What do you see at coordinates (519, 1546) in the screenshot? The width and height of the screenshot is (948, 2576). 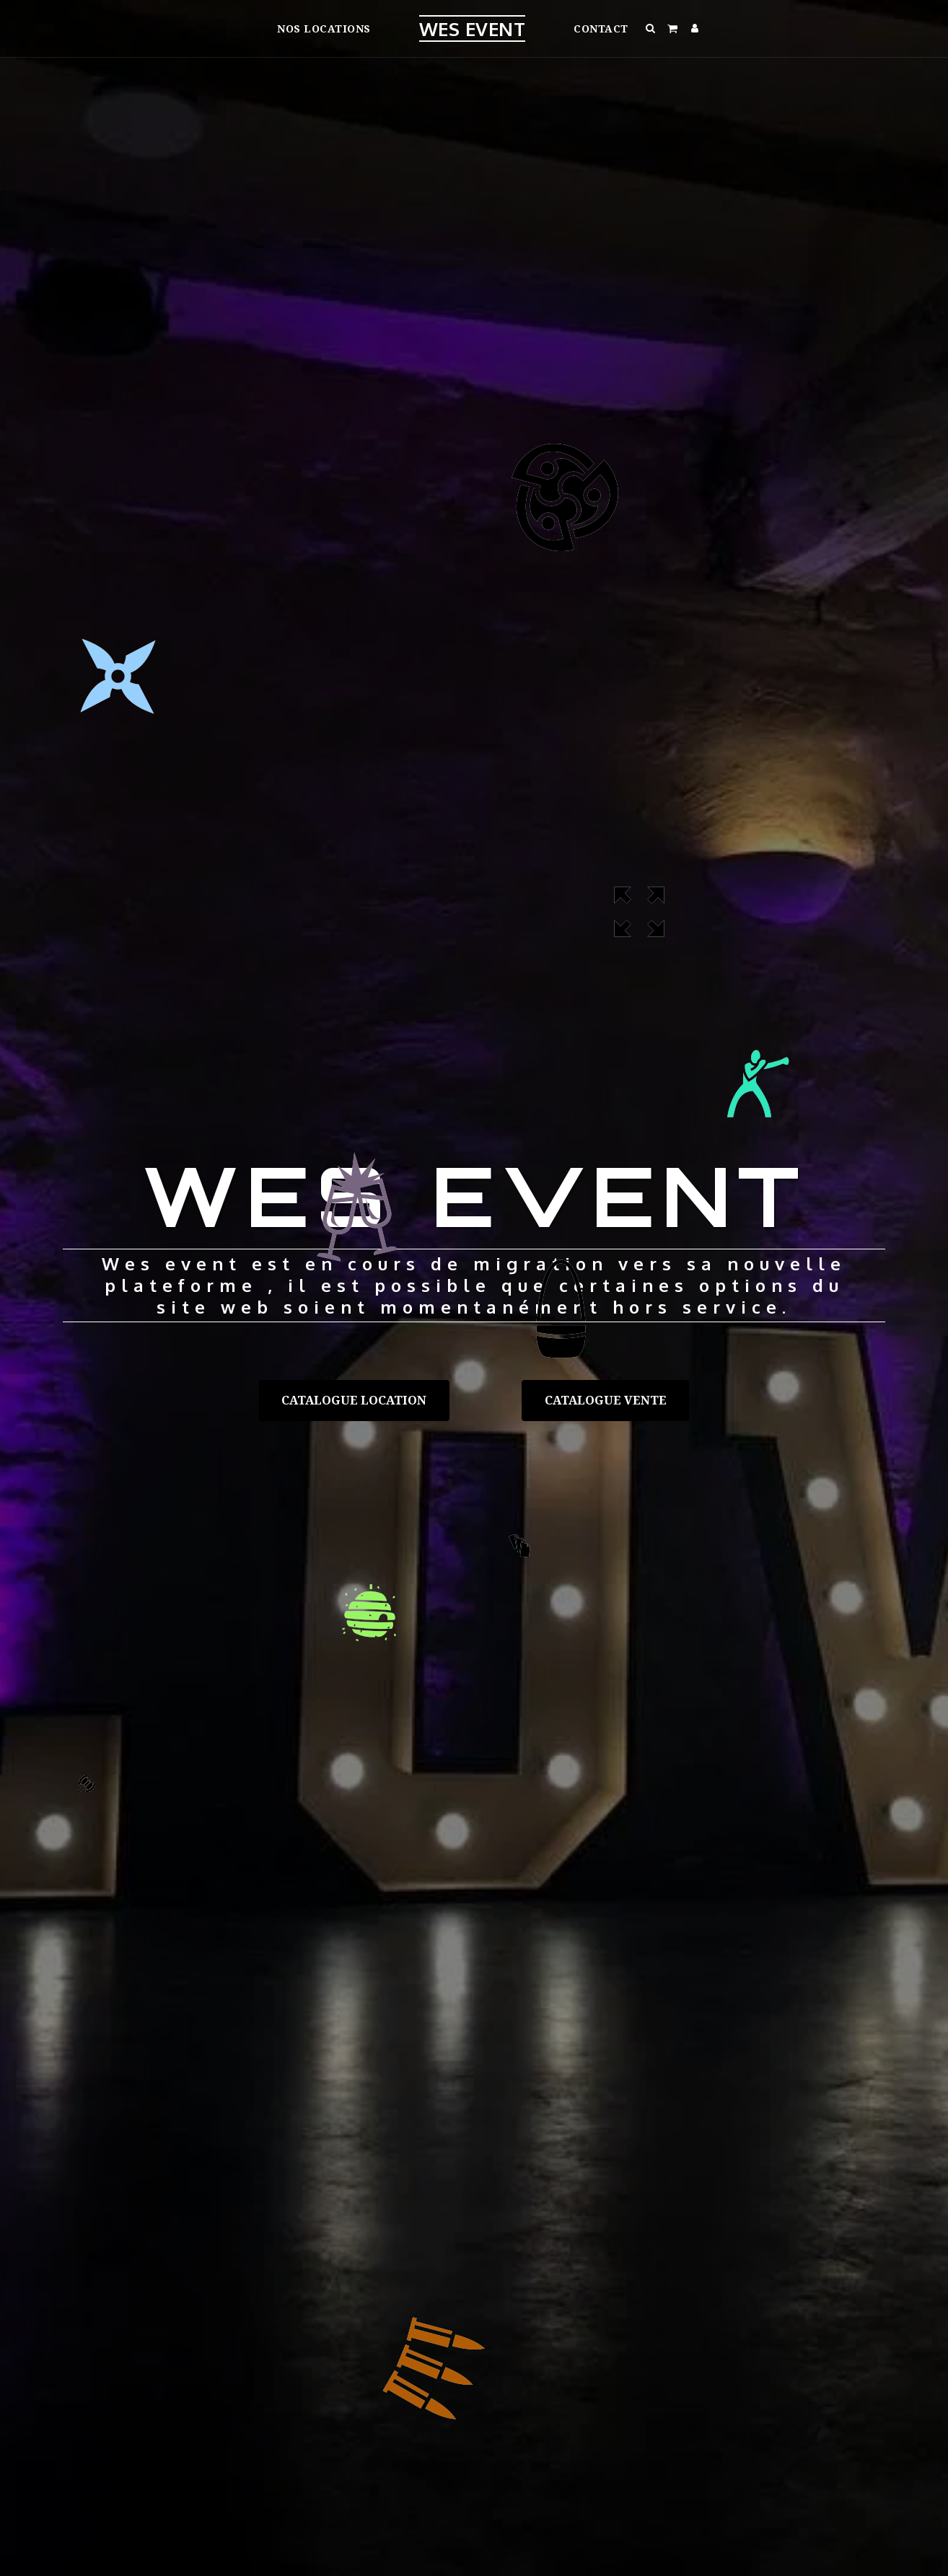 I see `access your files and documents` at bounding box center [519, 1546].